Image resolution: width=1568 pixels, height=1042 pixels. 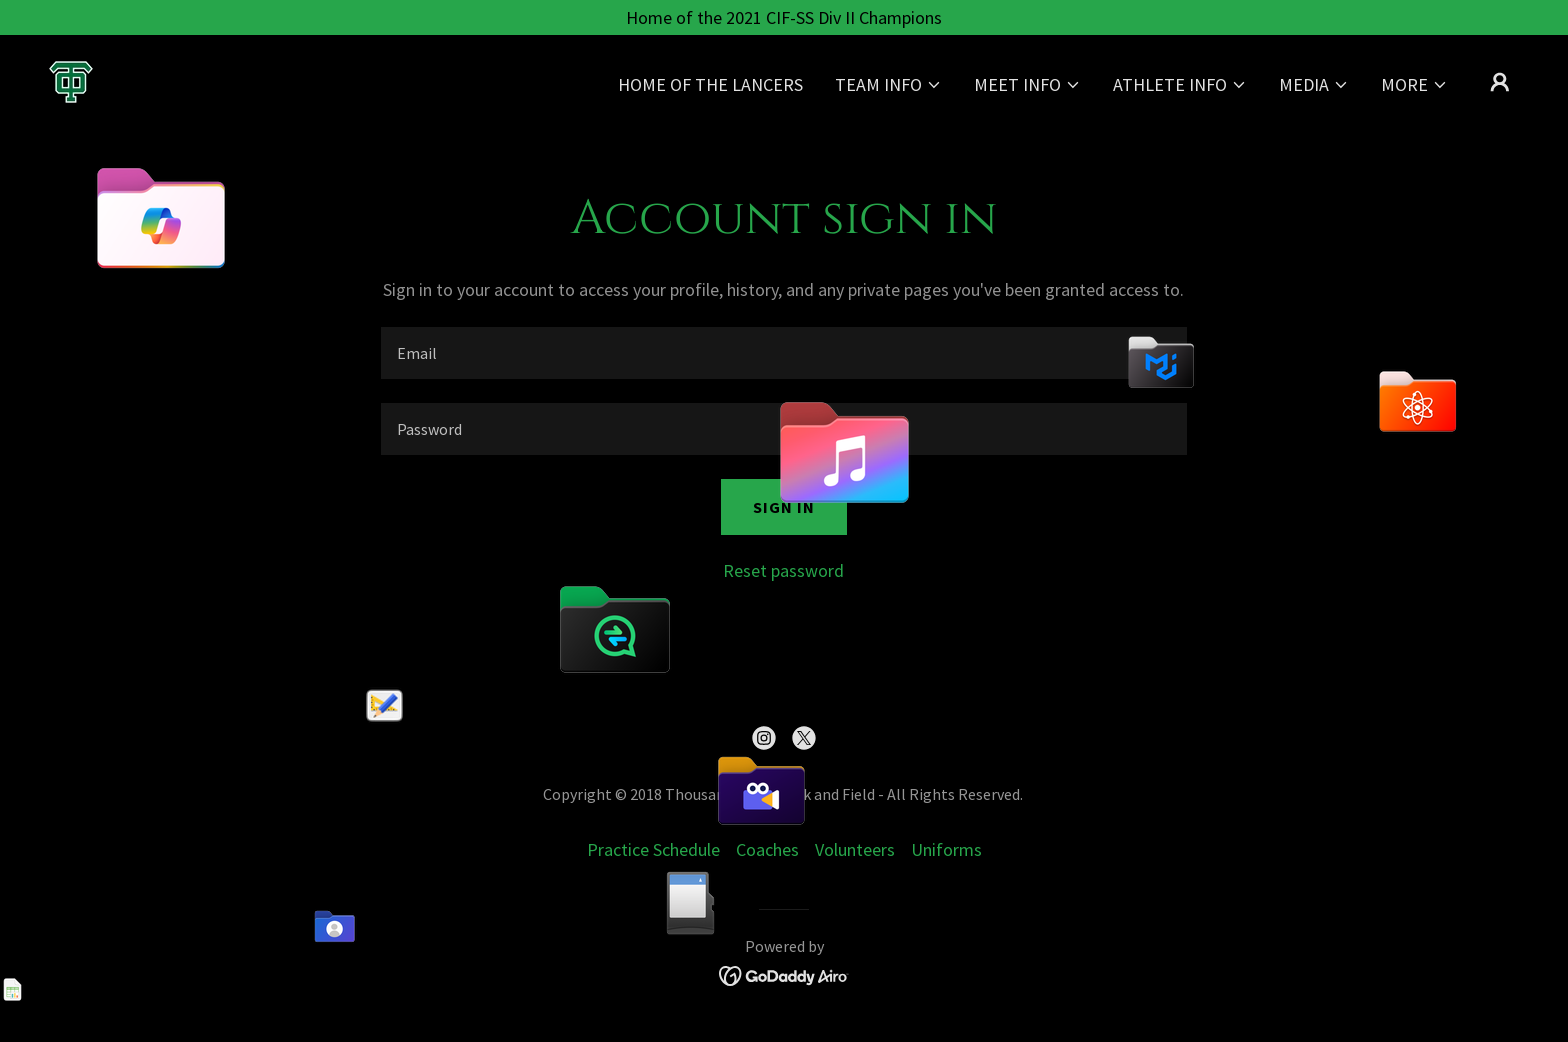 What do you see at coordinates (160, 221) in the screenshot?
I see `open folder containing microsoft copilot 365 files` at bounding box center [160, 221].